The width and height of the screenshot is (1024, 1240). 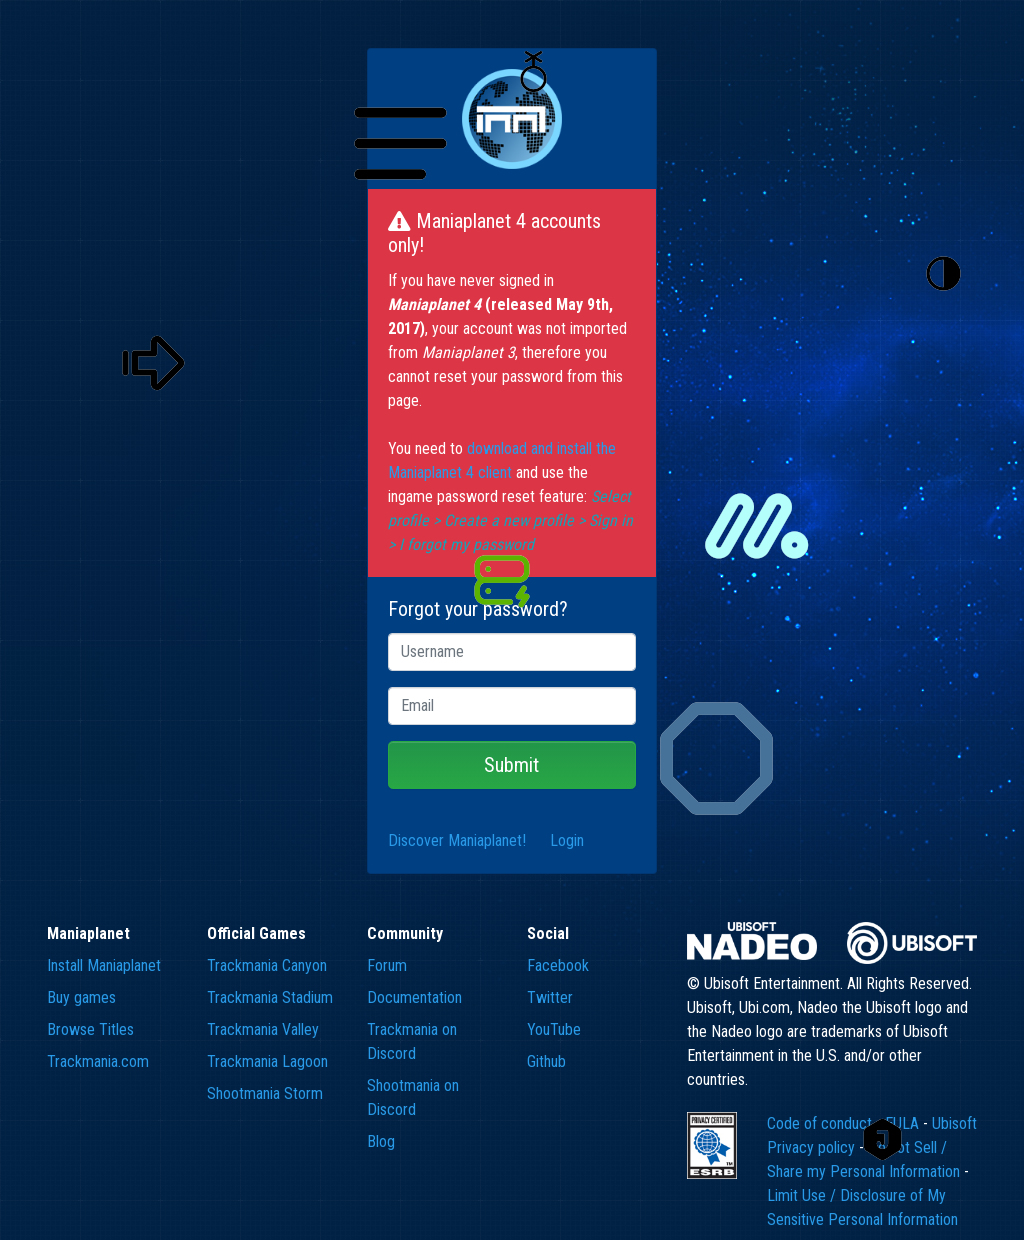 What do you see at coordinates (943, 273) in the screenshot?
I see `adjust screen brightness` at bounding box center [943, 273].